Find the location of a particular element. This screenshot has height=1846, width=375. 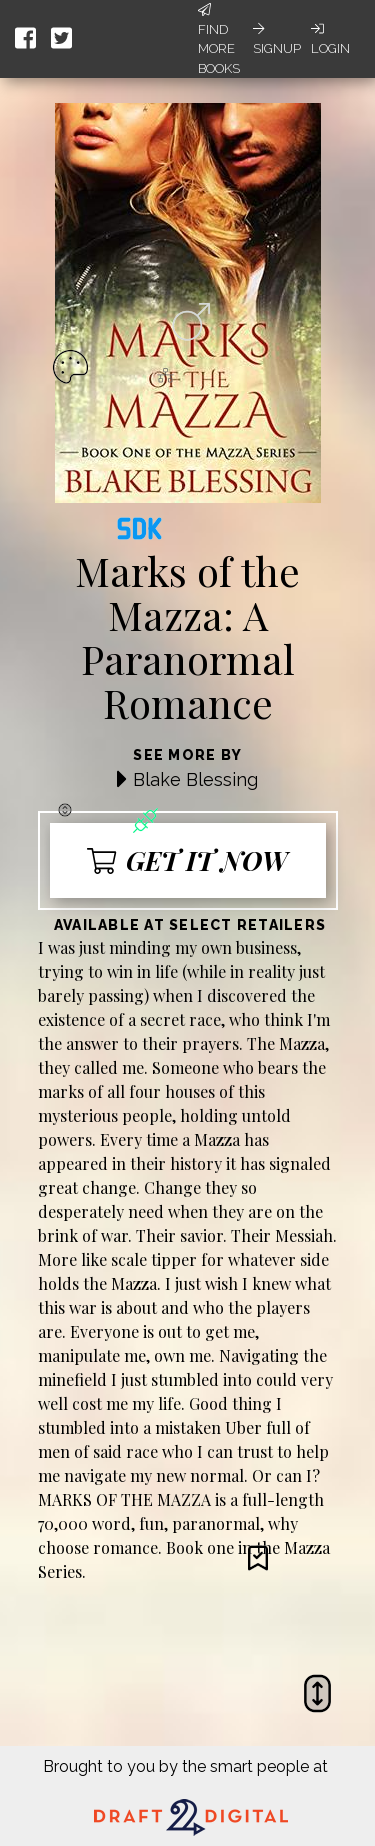

item successfully bookmarked is located at coordinates (258, 1558).